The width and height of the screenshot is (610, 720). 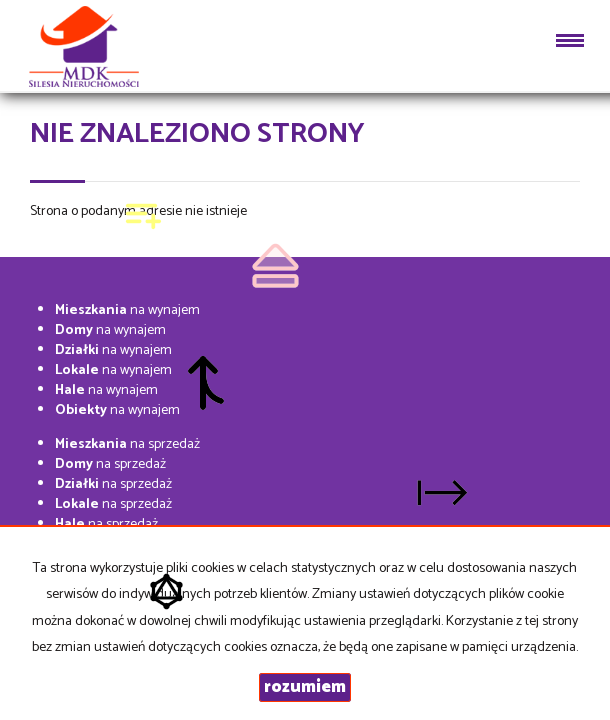 I want to click on export file or data to external location, so click(x=442, y=494).